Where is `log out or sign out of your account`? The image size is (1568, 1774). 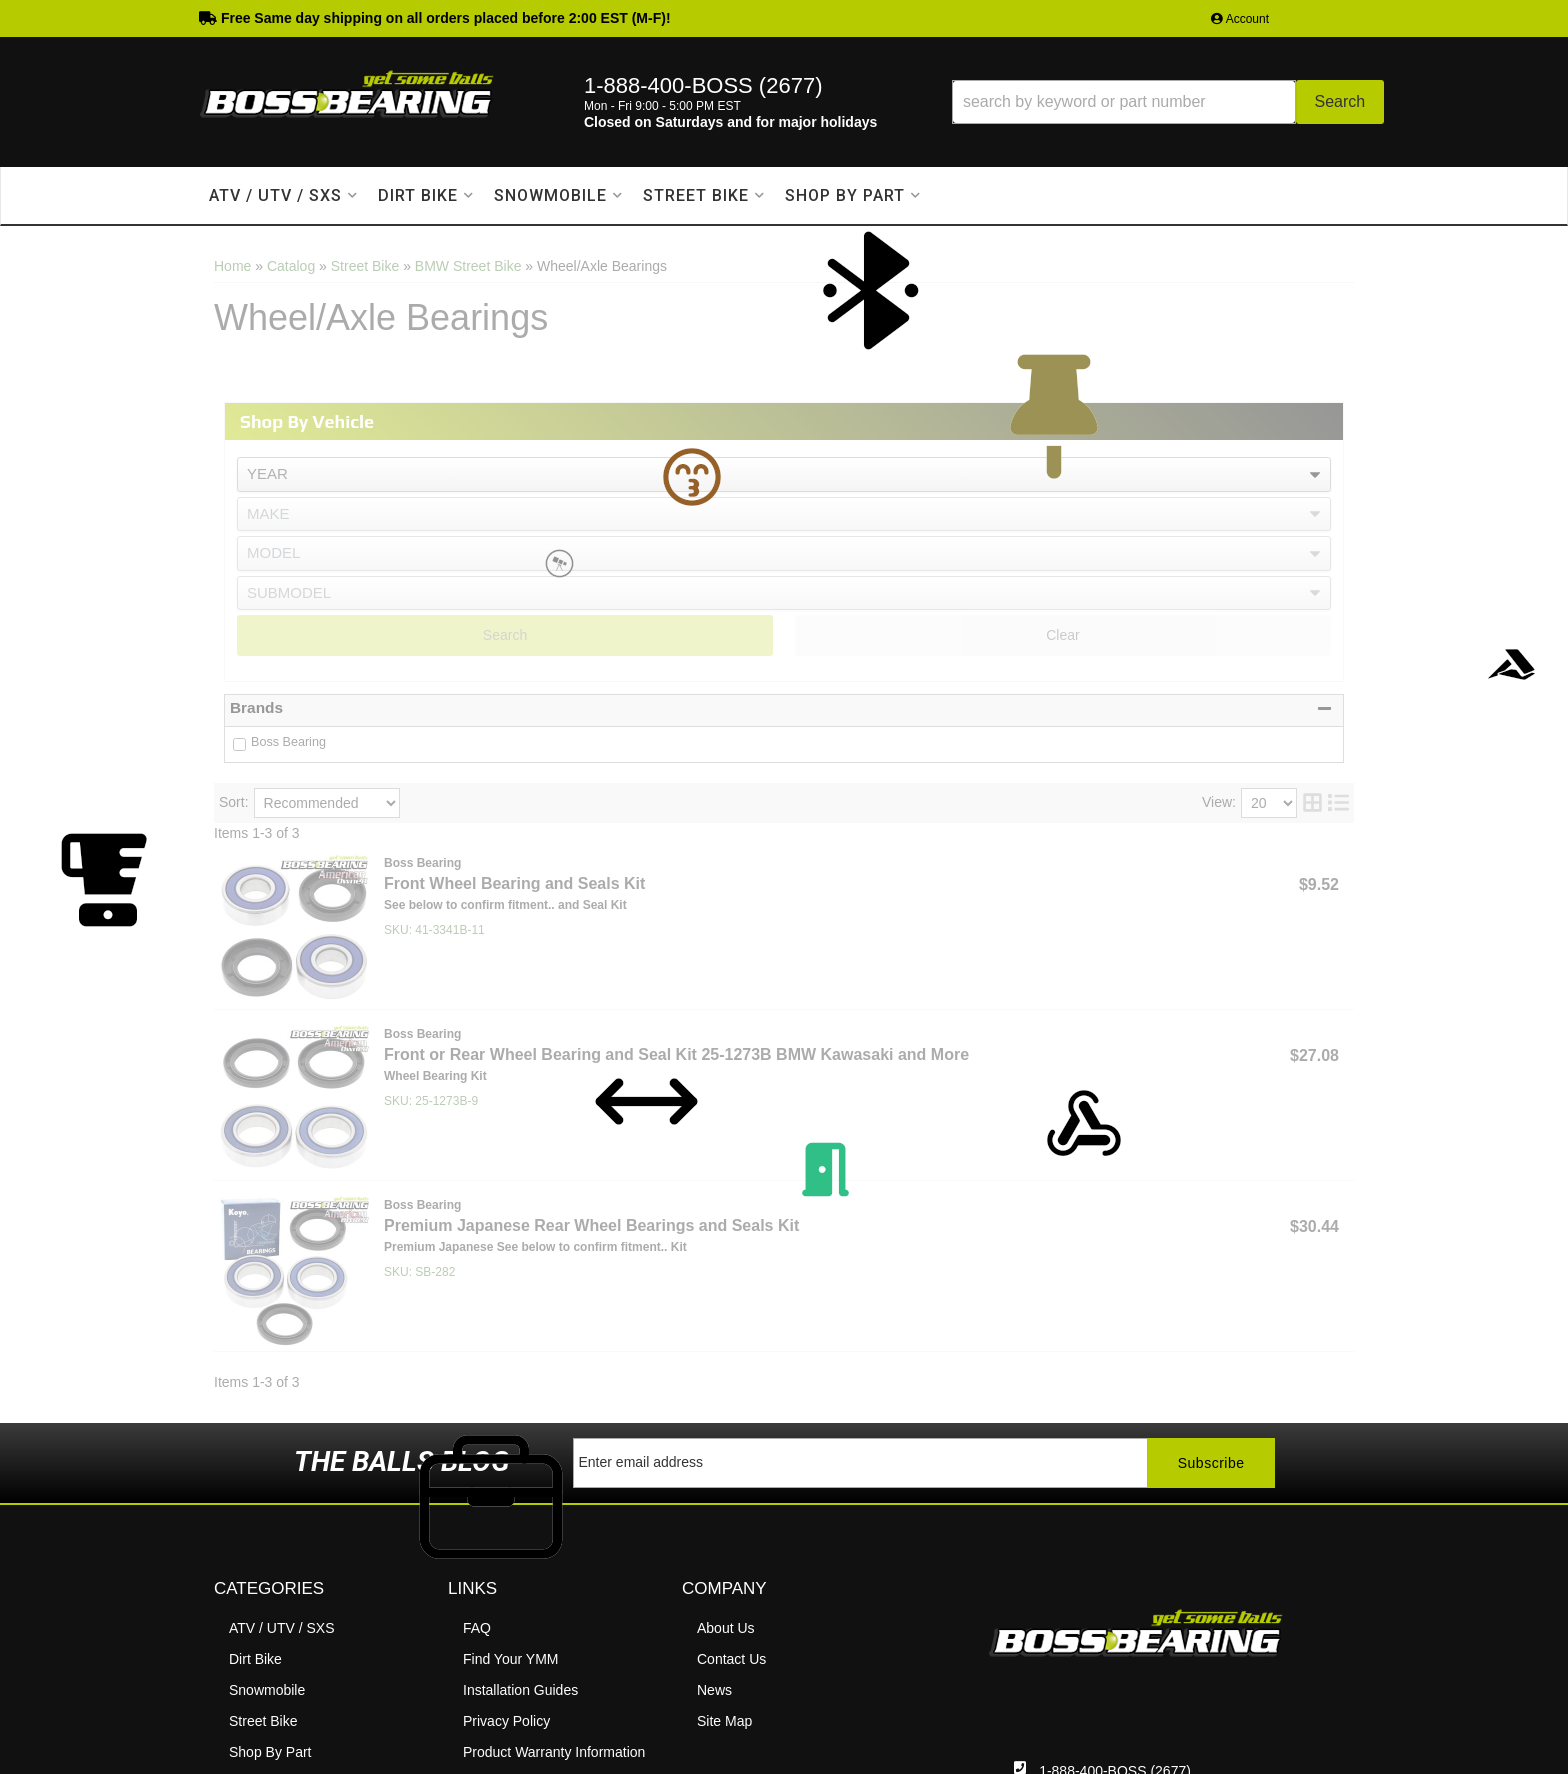
log out or sign out of your account is located at coordinates (825, 1169).